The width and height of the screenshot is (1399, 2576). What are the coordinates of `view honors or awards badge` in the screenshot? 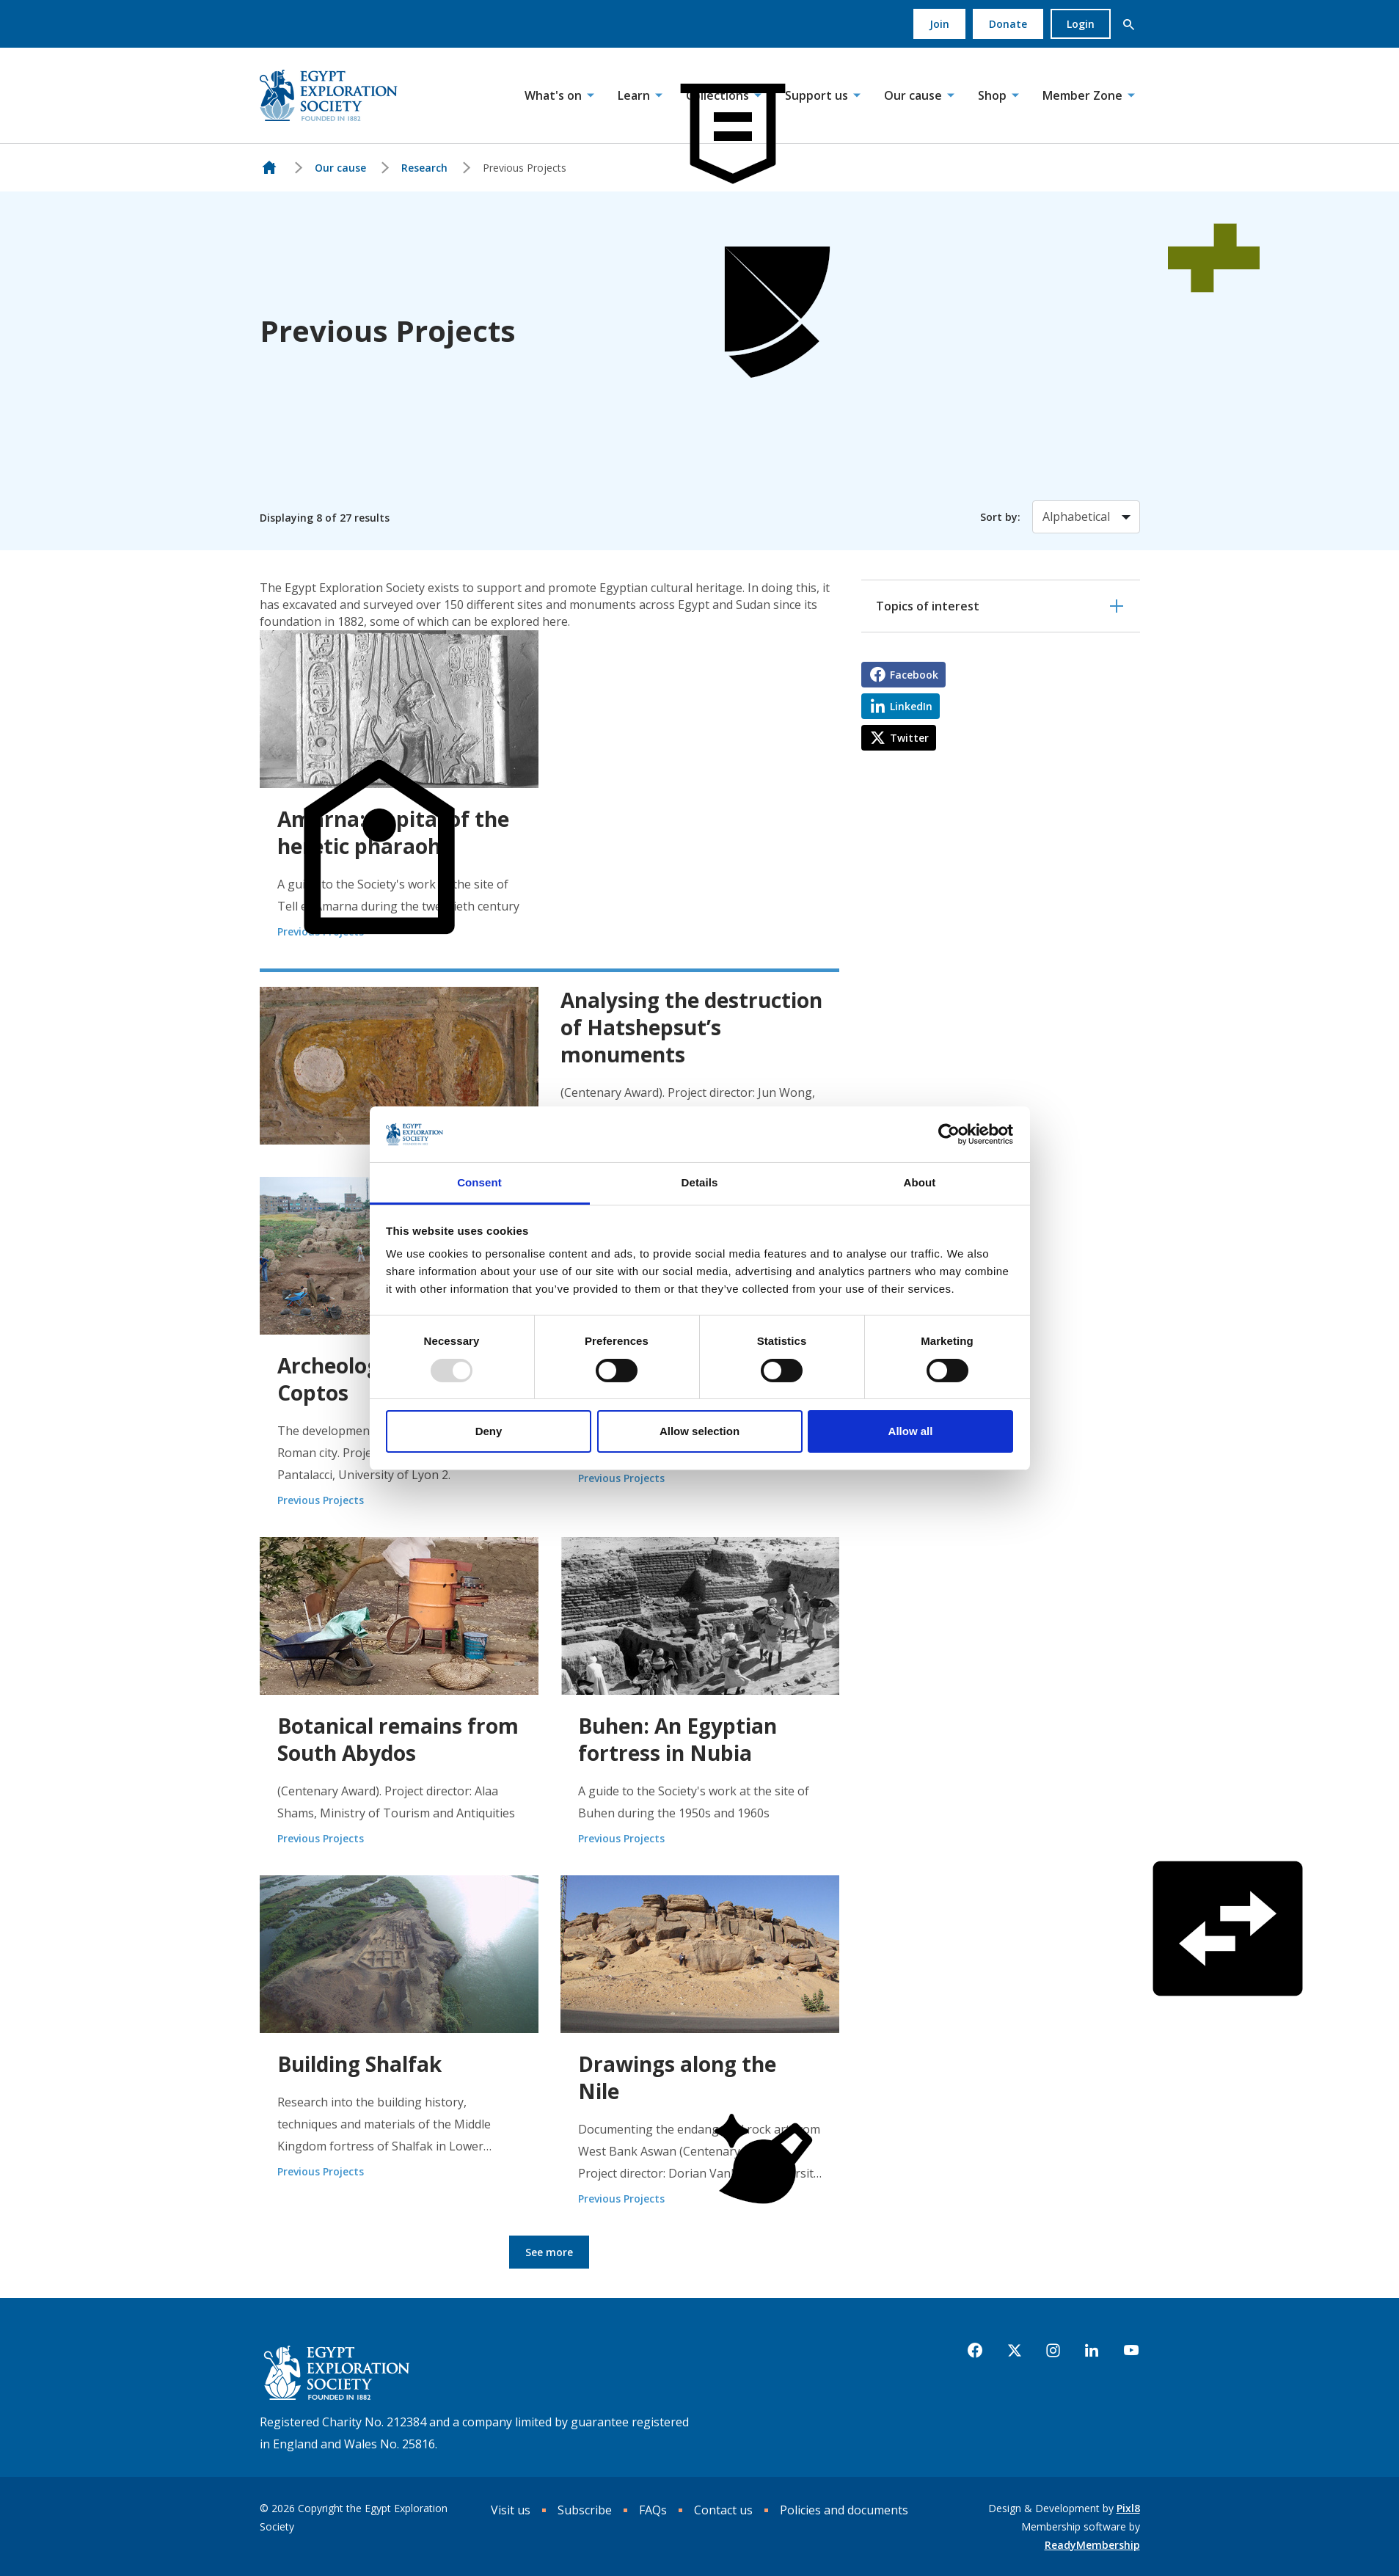 It's located at (733, 131).